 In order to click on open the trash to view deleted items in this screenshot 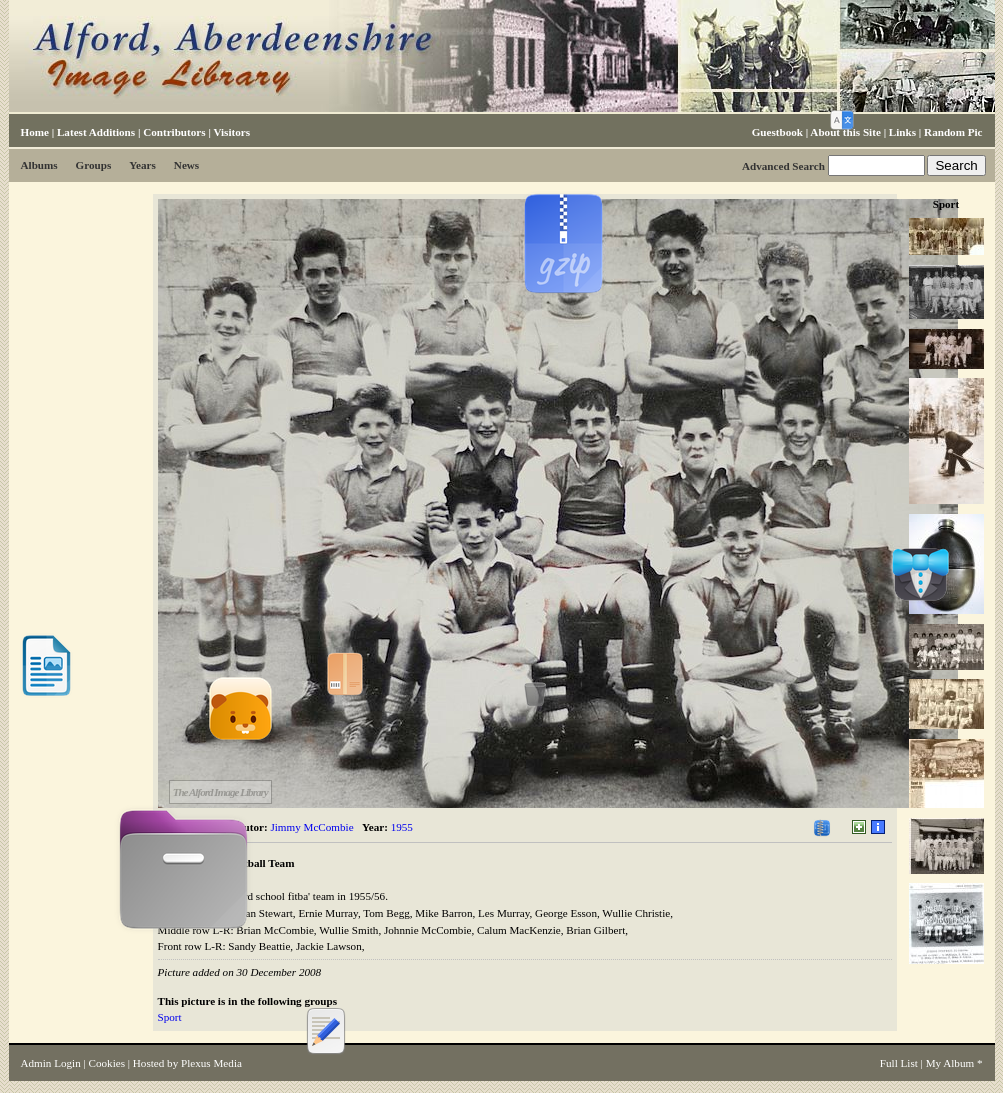, I will do `click(535, 694)`.